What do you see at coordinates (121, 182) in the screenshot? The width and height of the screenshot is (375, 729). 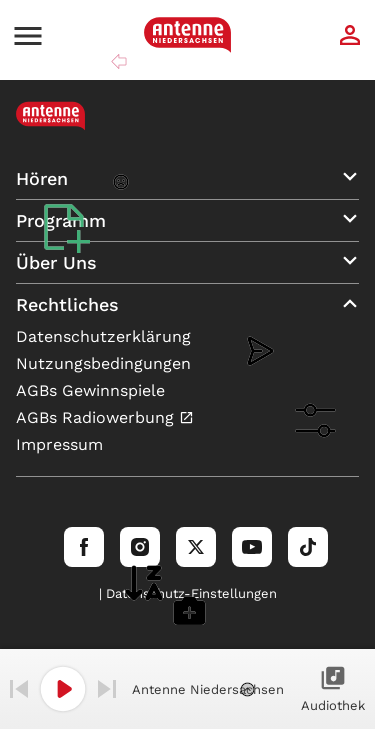 I see `indicate negative feedback or dissatisfaction` at bounding box center [121, 182].